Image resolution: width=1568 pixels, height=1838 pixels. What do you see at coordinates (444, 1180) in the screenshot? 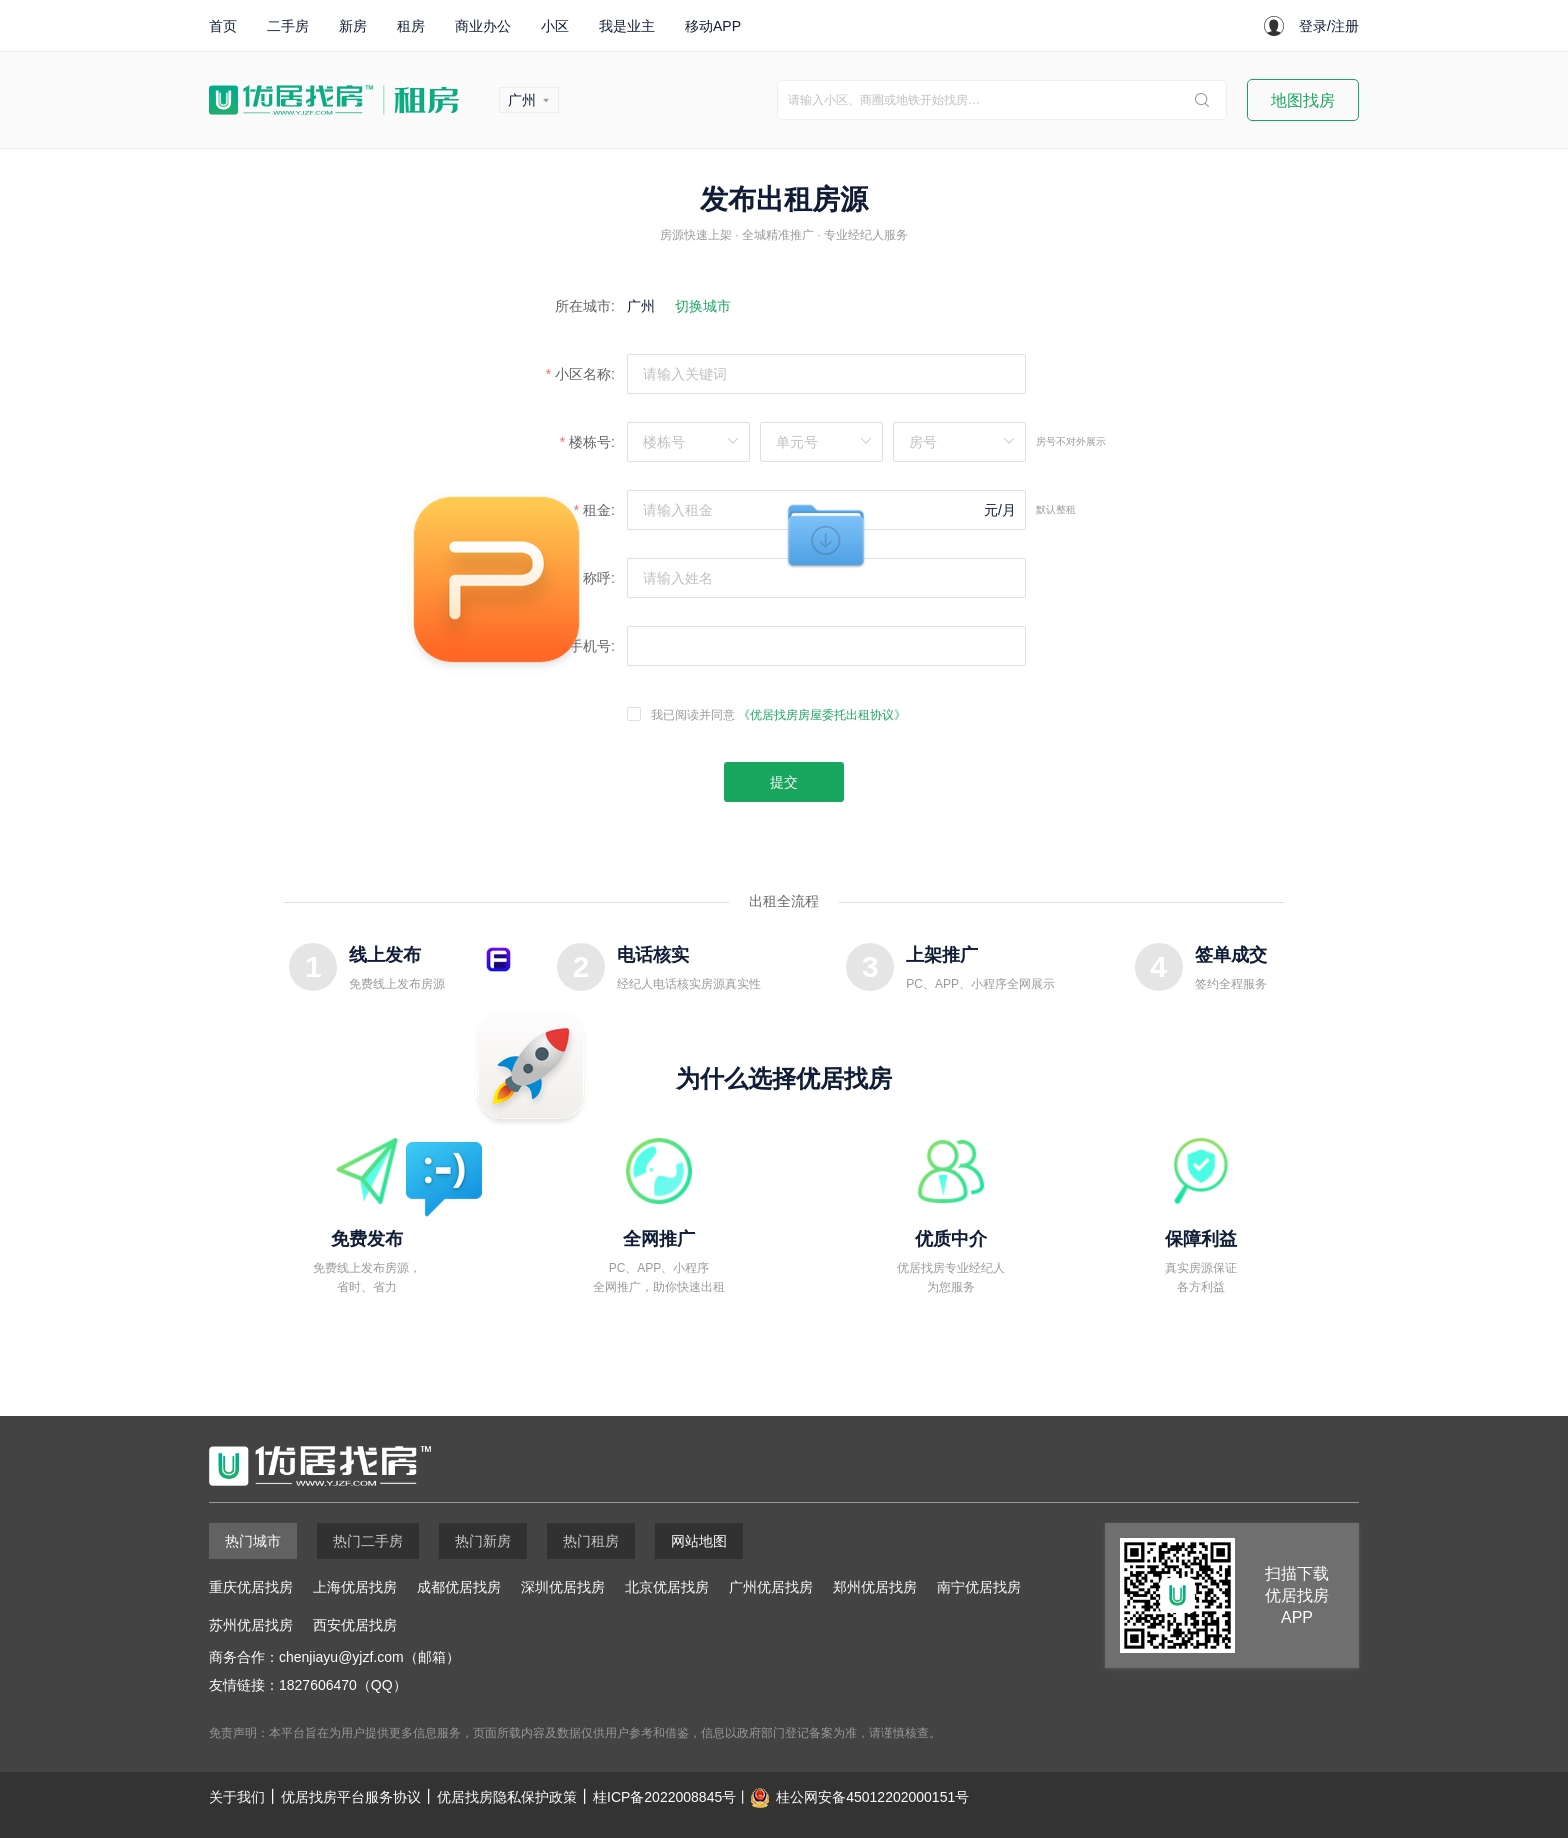
I see `open the messaging app` at bounding box center [444, 1180].